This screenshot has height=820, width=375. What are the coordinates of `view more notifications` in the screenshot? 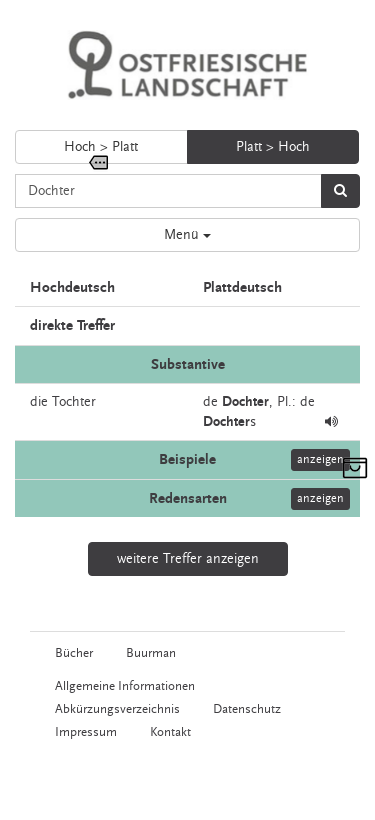 It's located at (98, 162).